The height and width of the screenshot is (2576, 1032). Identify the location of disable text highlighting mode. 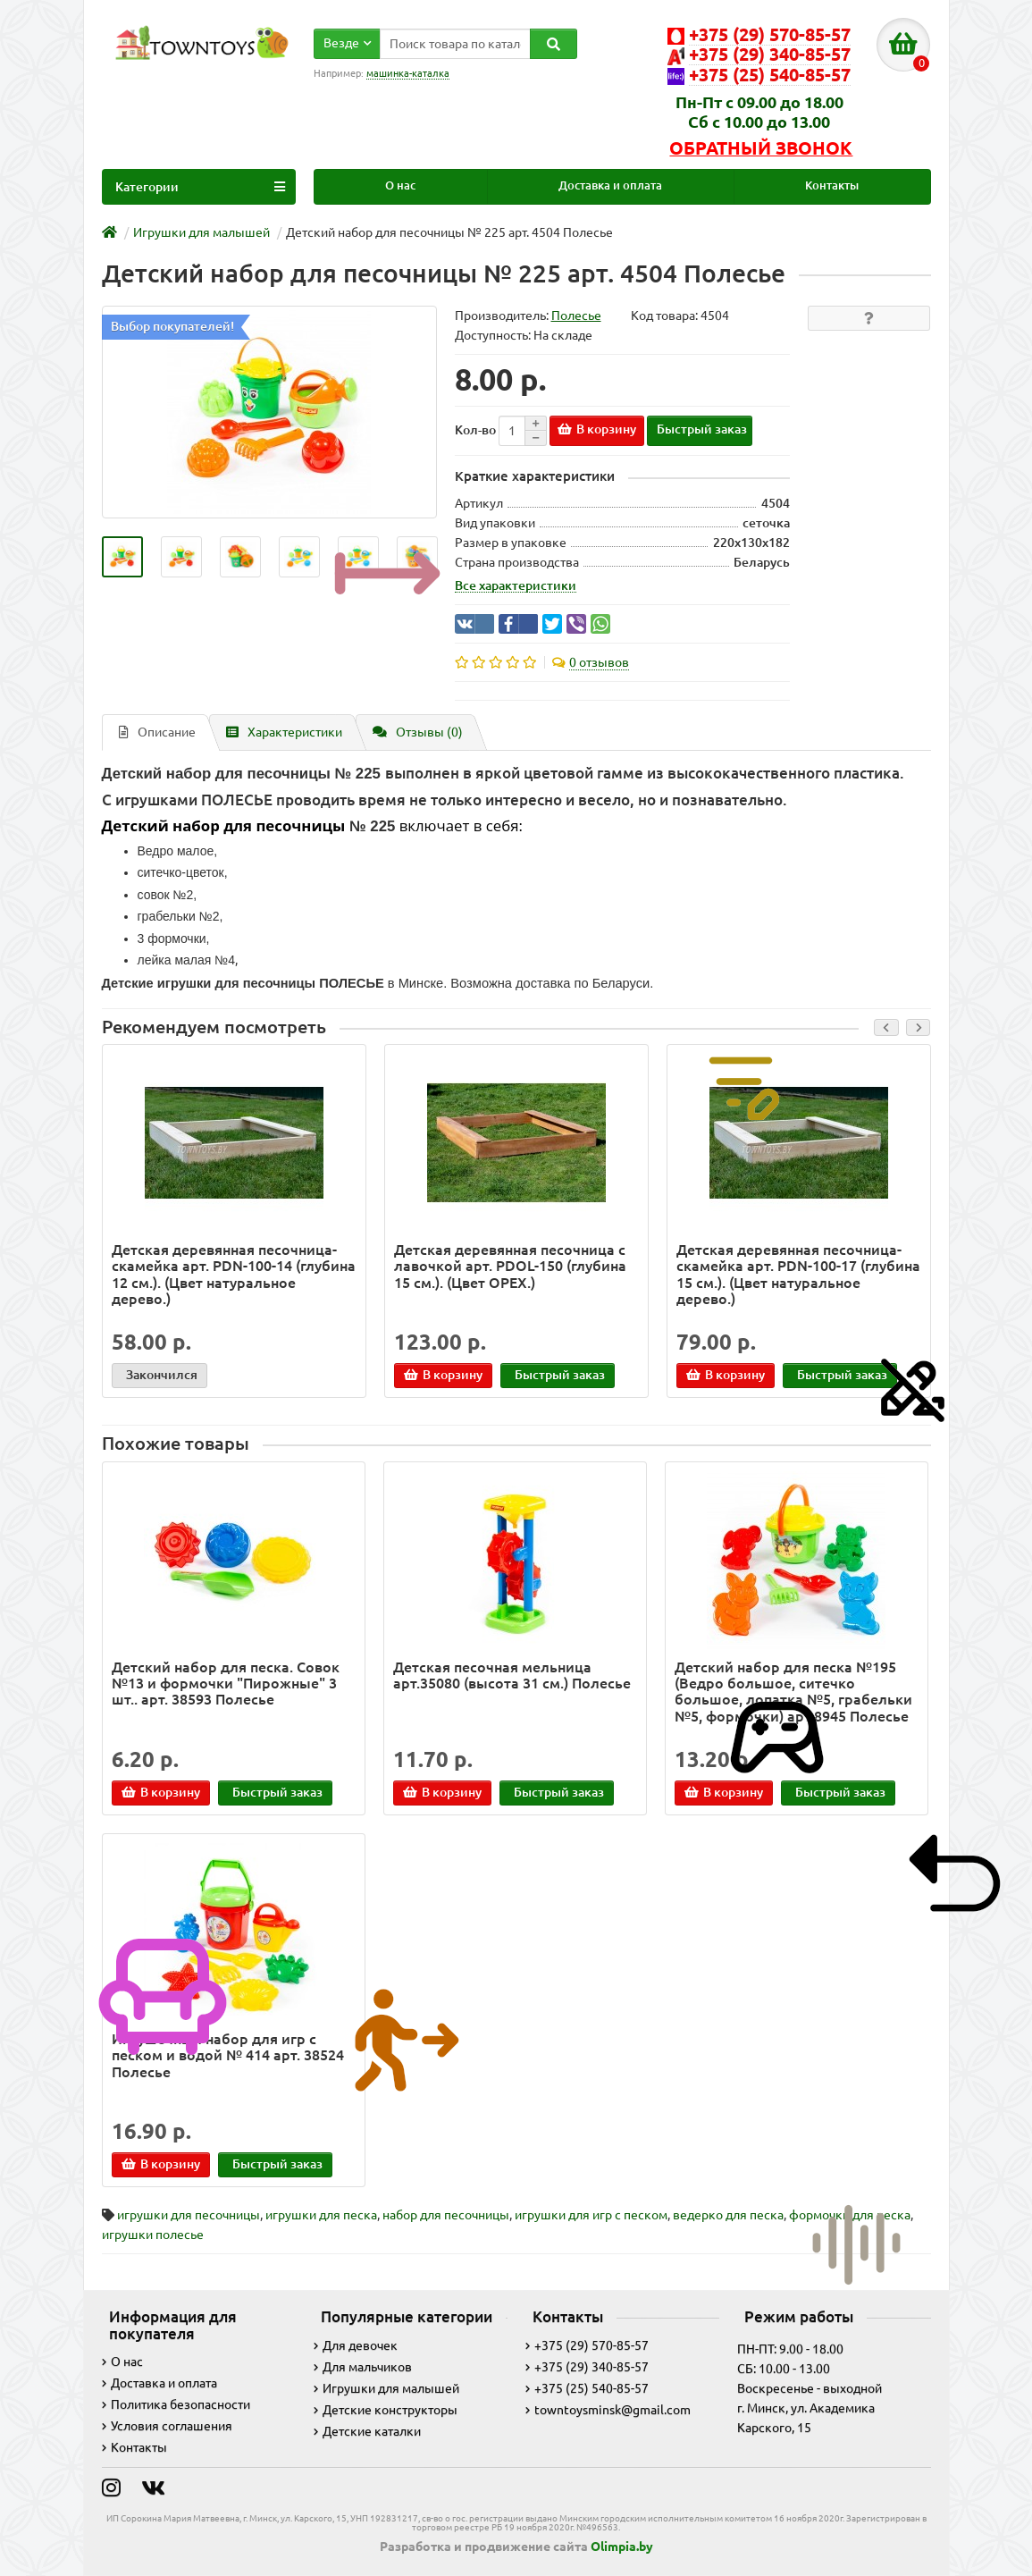
(912, 1390).